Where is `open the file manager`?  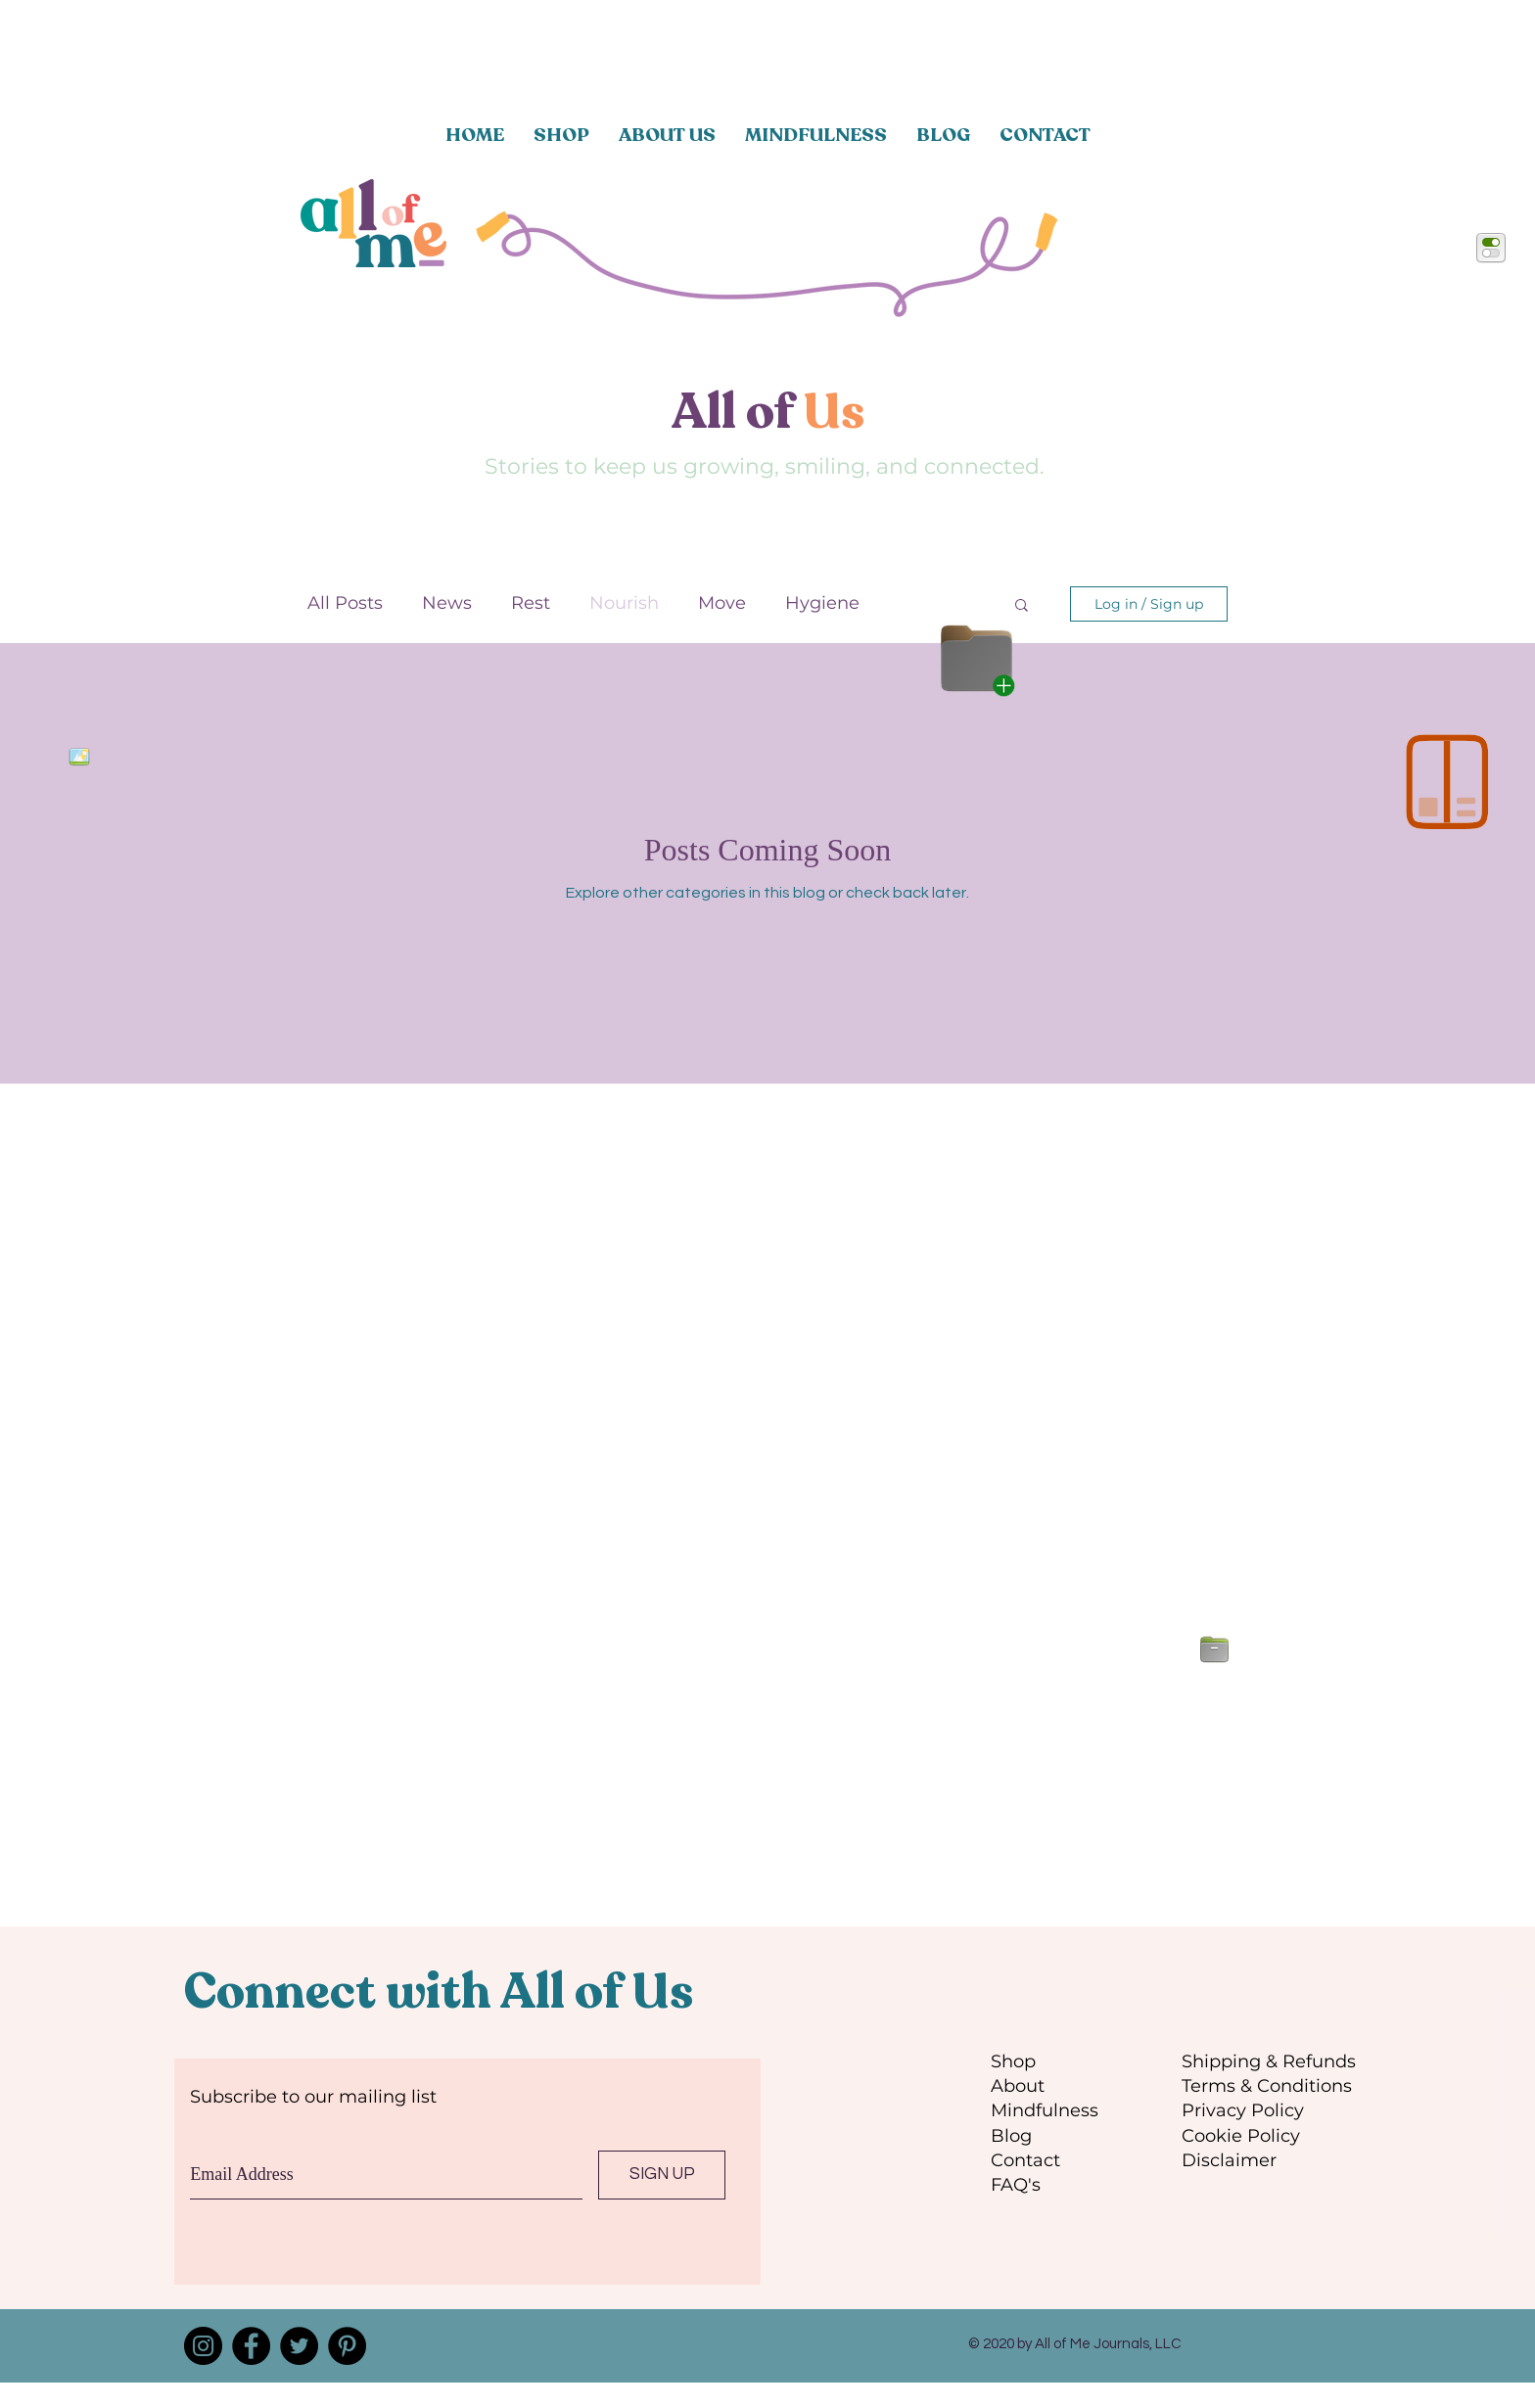 open the file manager is located at coordinates (1214, 1648).